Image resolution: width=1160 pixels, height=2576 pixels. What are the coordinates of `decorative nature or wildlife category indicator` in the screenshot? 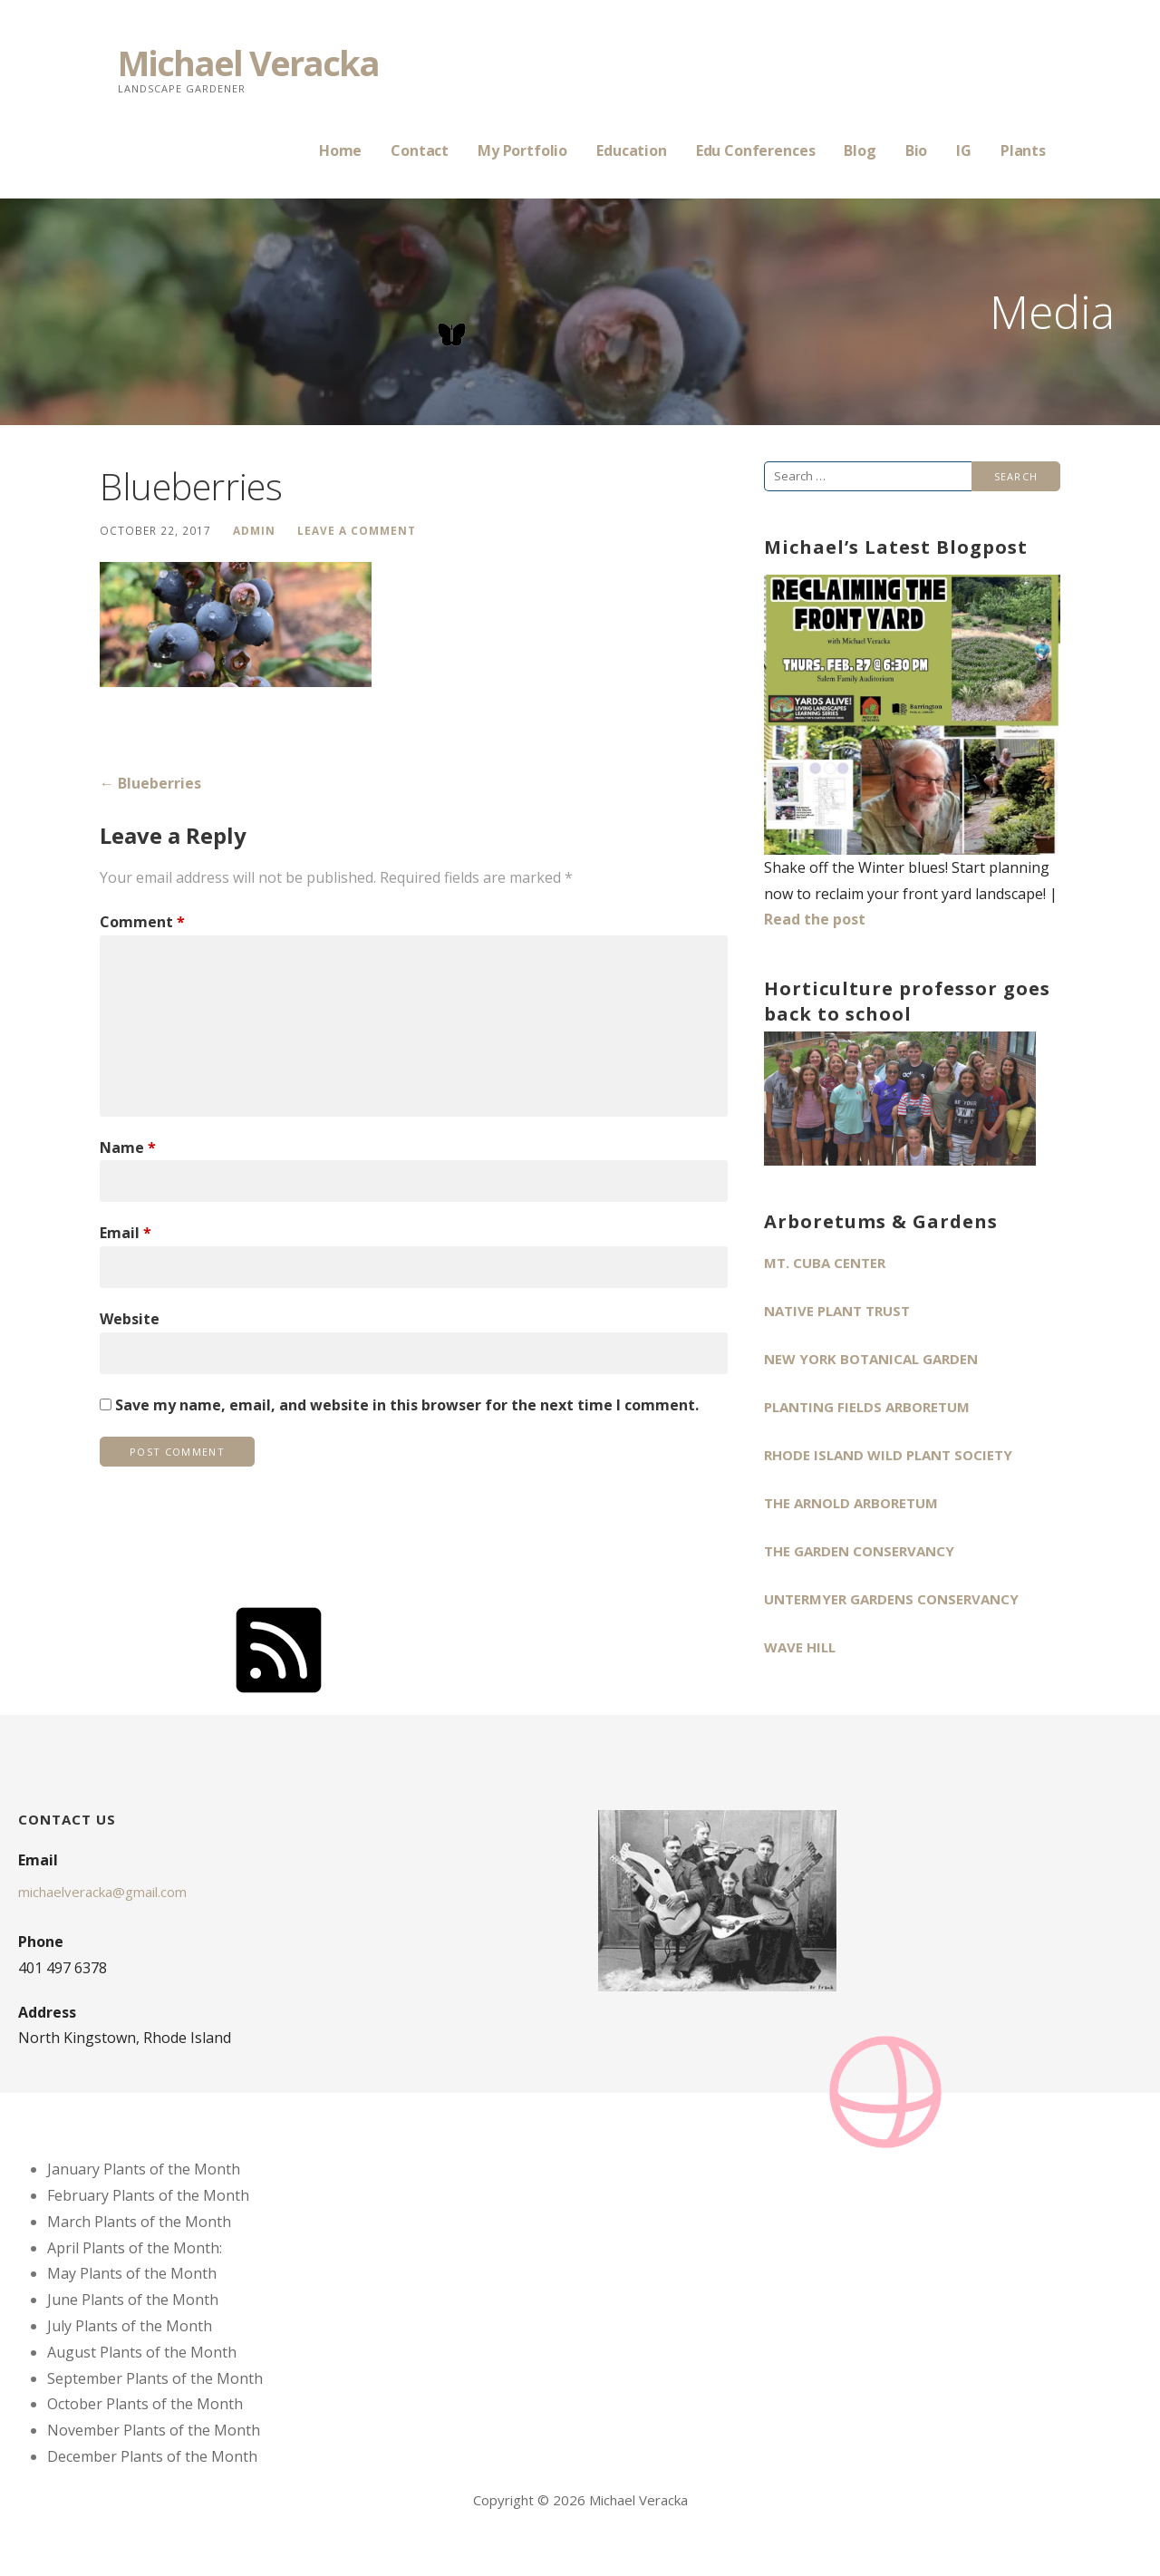 It's located at (451, 334).